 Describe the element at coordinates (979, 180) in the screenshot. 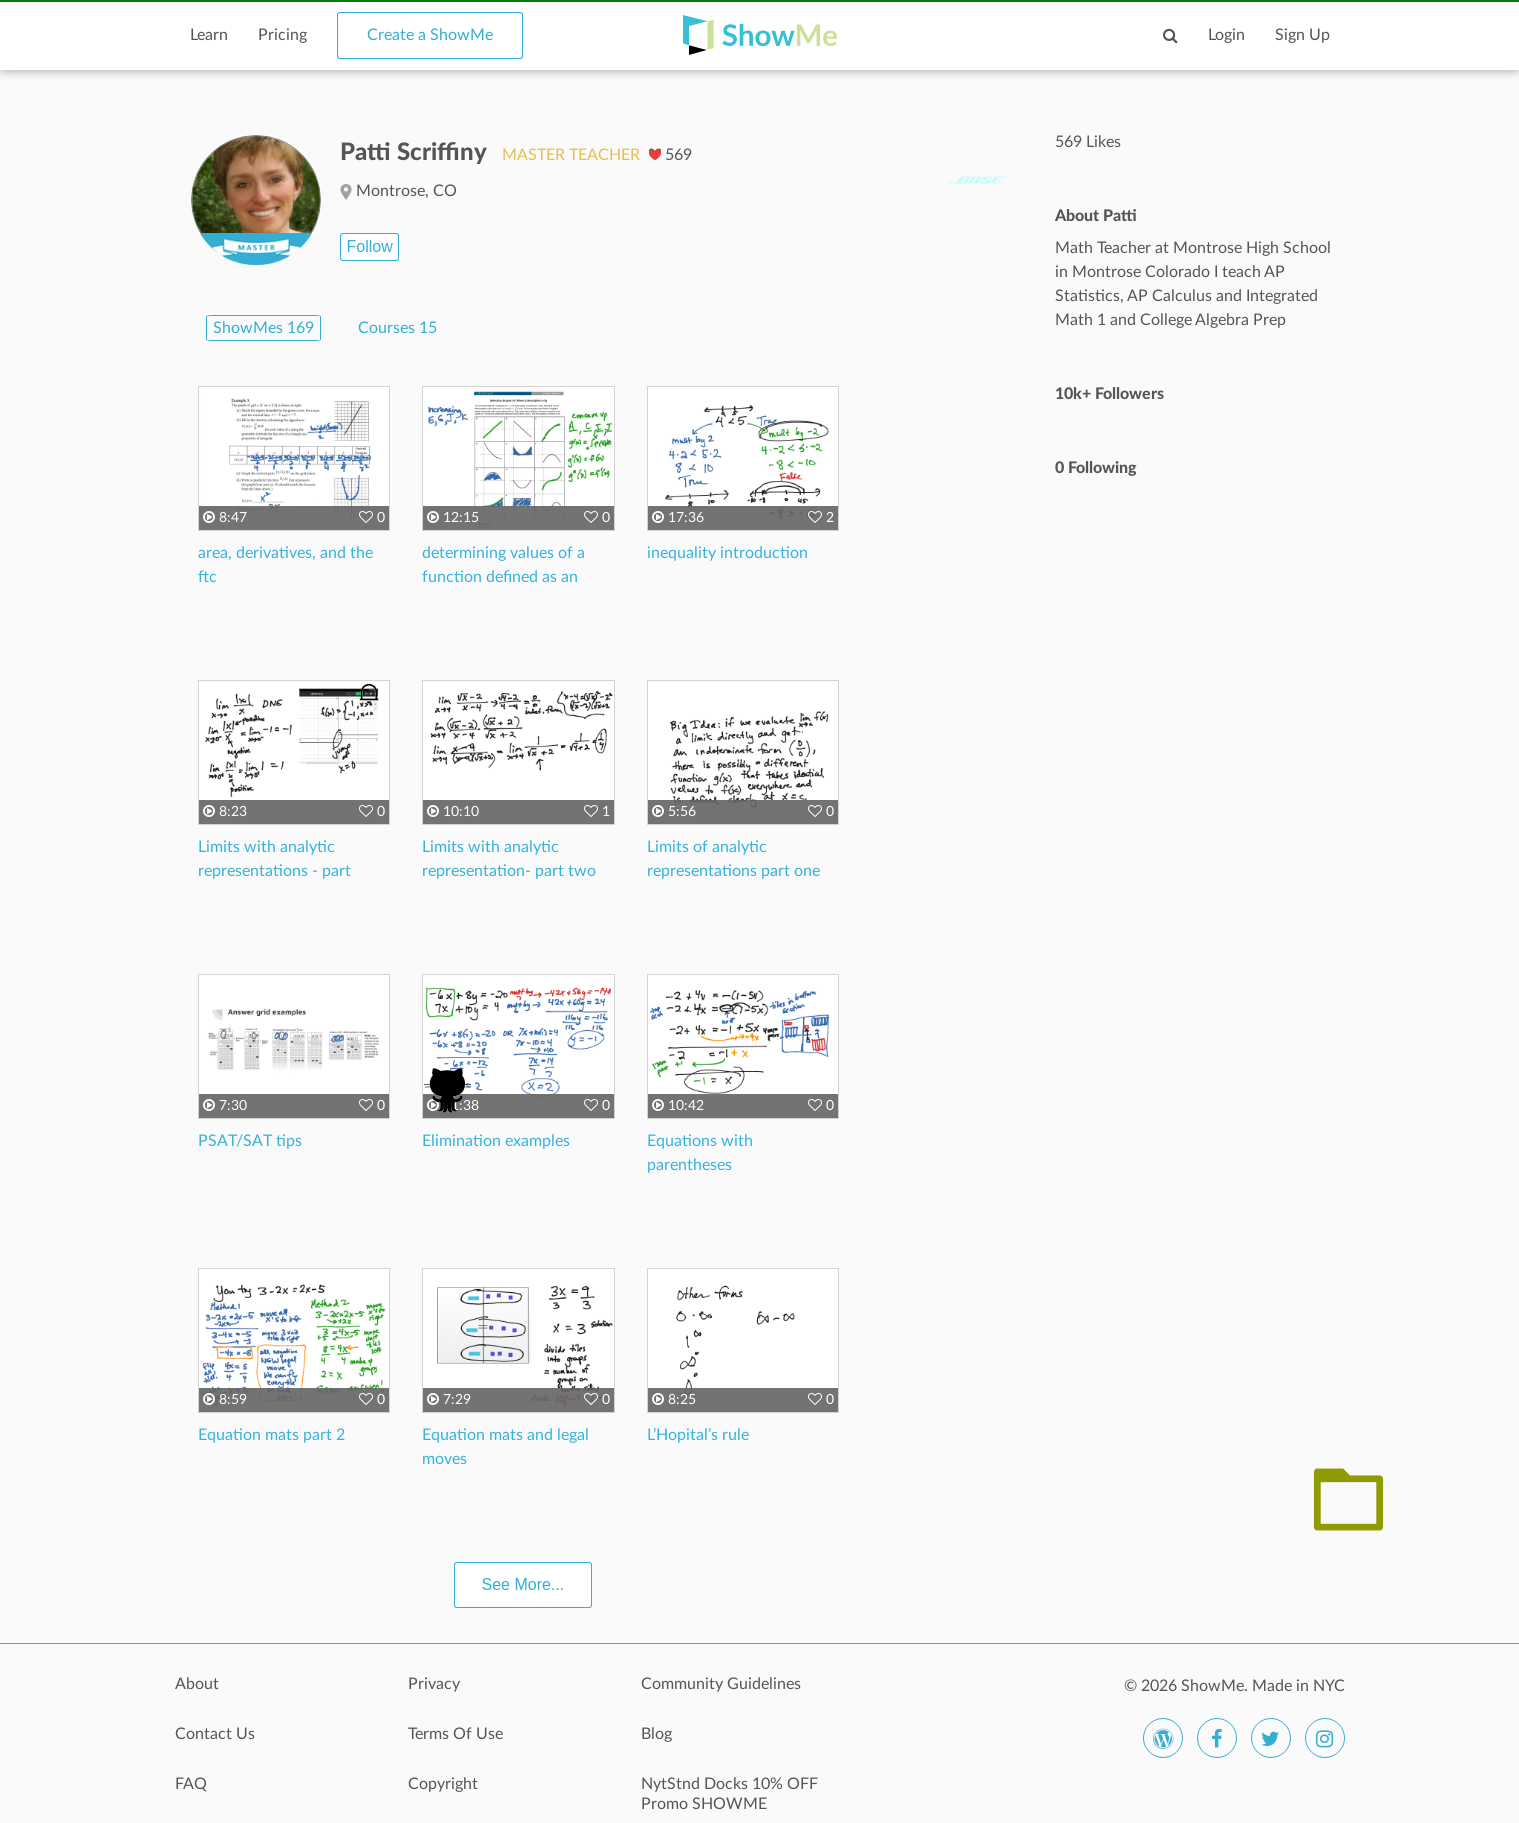

I see `visit the Bose website or store` at that location.